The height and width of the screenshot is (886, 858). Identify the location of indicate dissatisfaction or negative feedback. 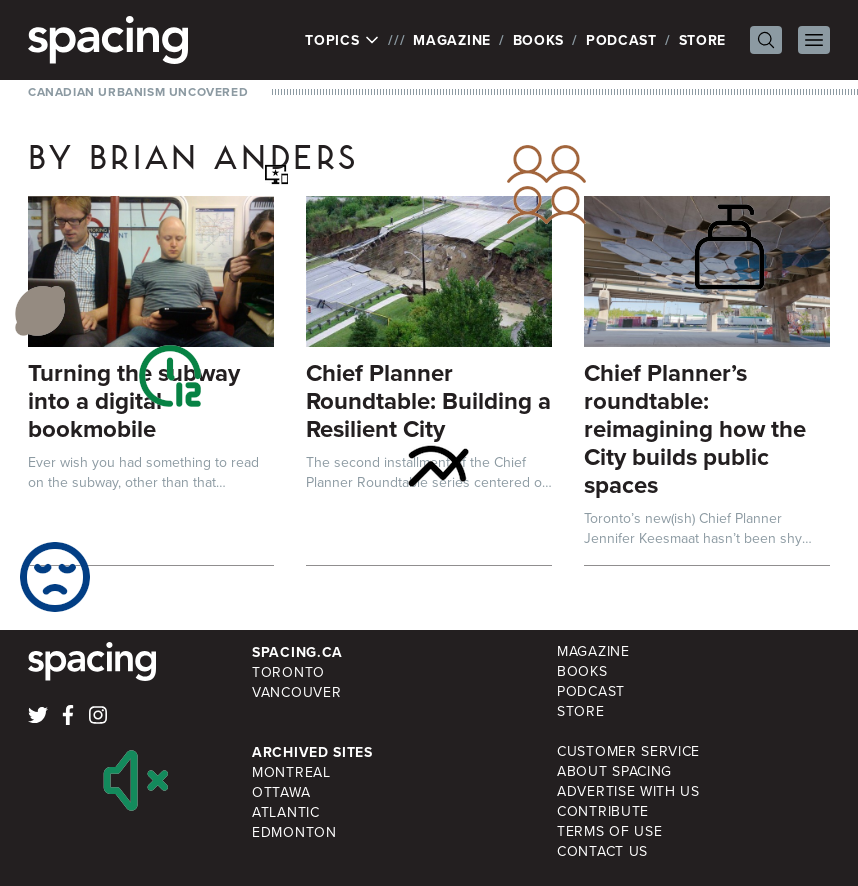
(55, 577).